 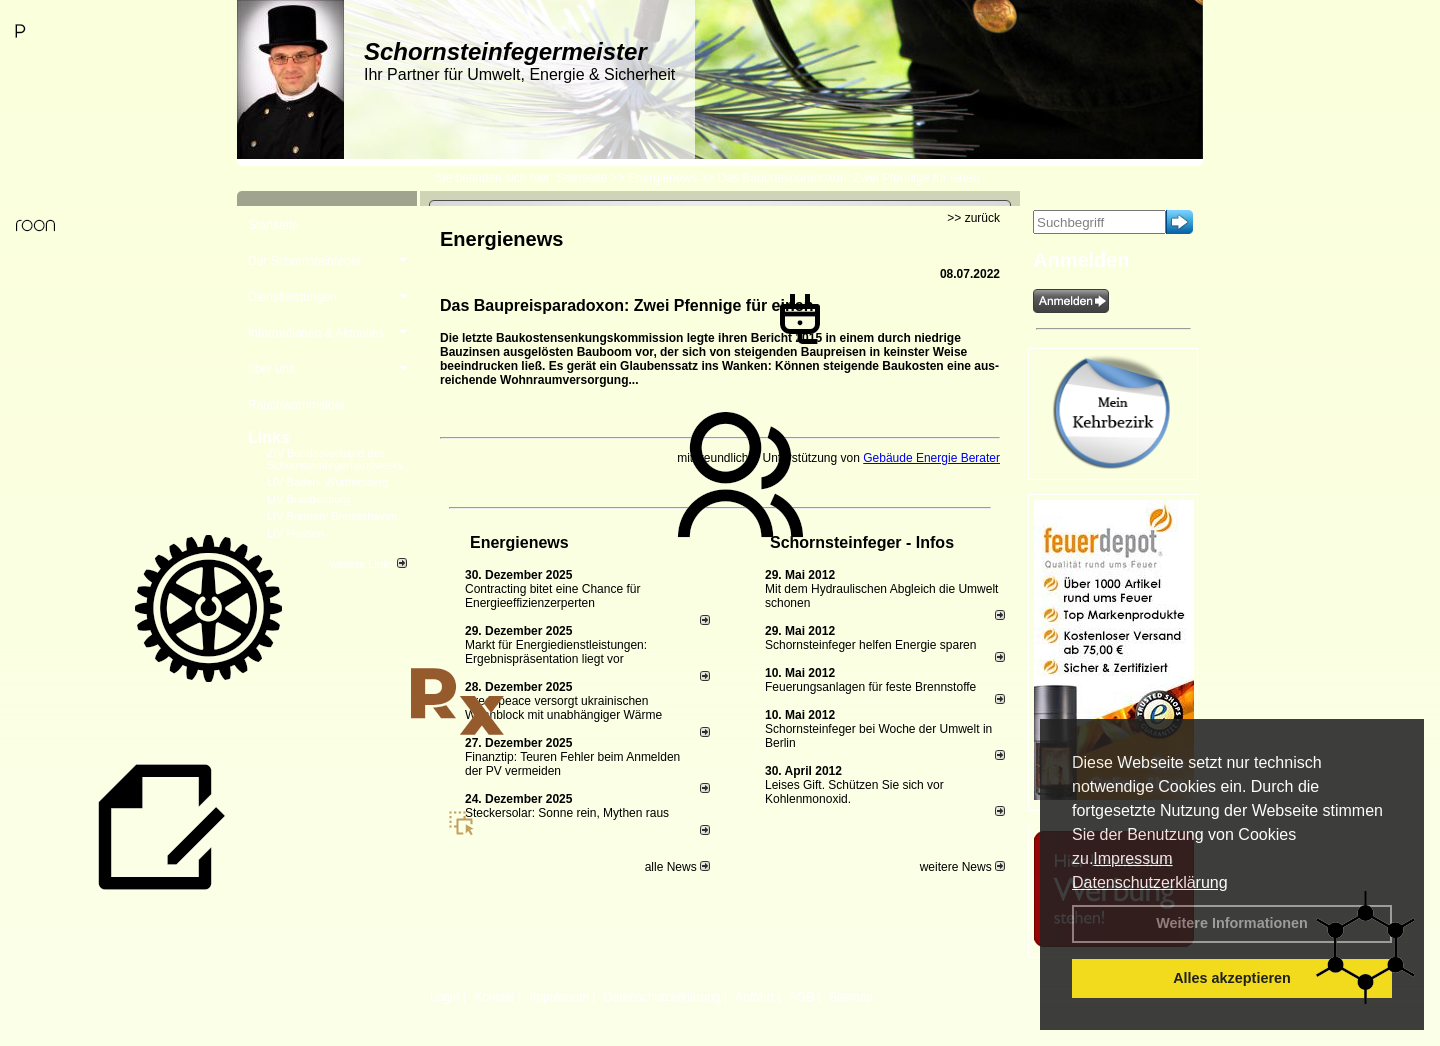 I want to click on indicates a parking area or facility, so click(x=20, y=31).